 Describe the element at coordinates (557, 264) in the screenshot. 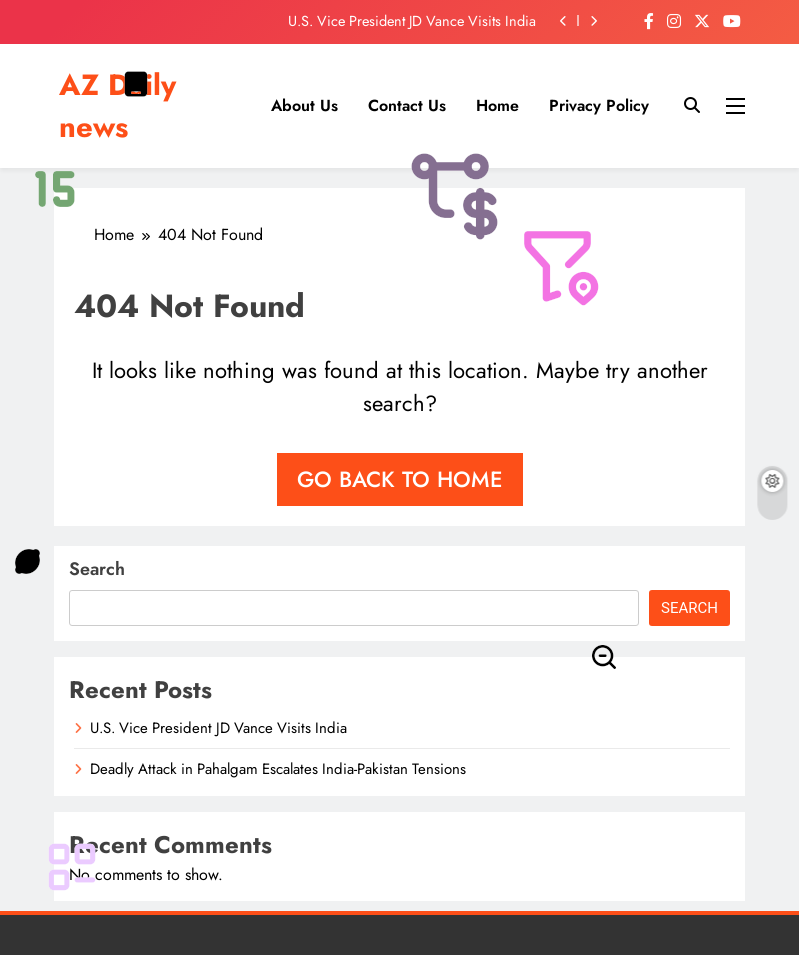

I see `pin or save current filter settings` at that location.